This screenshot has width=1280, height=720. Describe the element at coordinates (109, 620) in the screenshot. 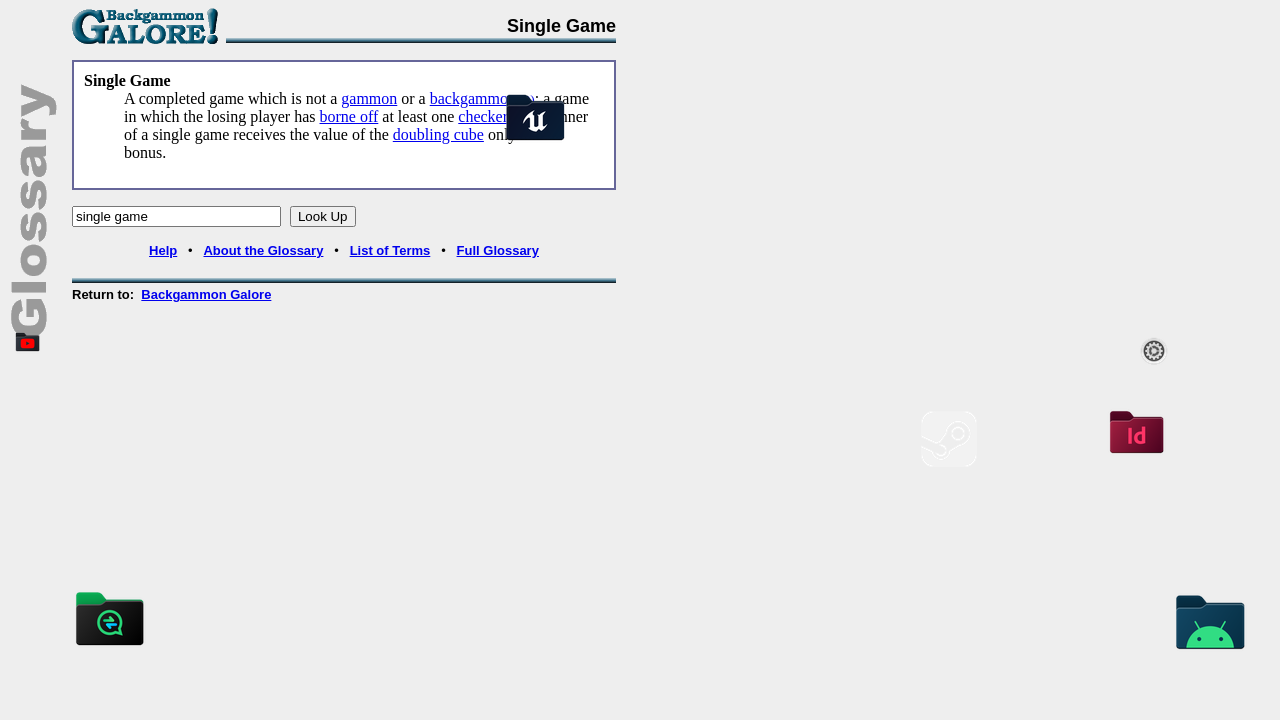

I see `open wondershare wutsapper application folder` at that location.